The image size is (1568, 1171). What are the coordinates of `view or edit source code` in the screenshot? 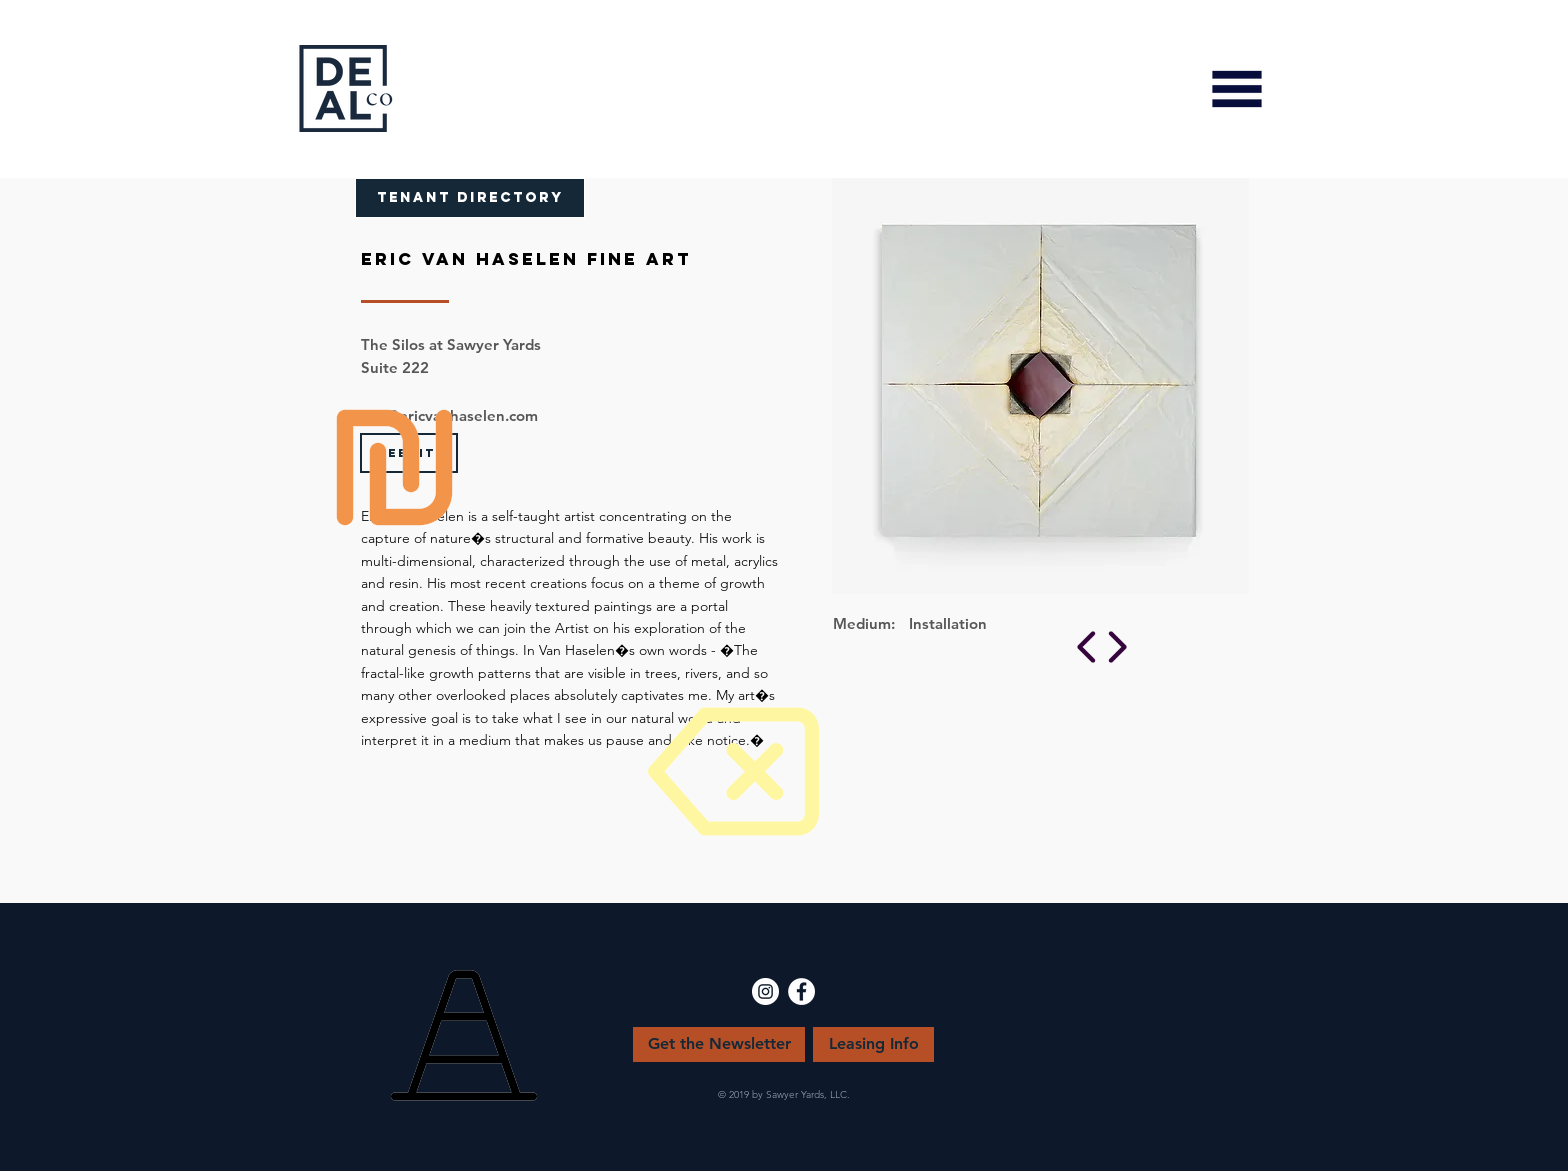 It's located at (1102, 647).